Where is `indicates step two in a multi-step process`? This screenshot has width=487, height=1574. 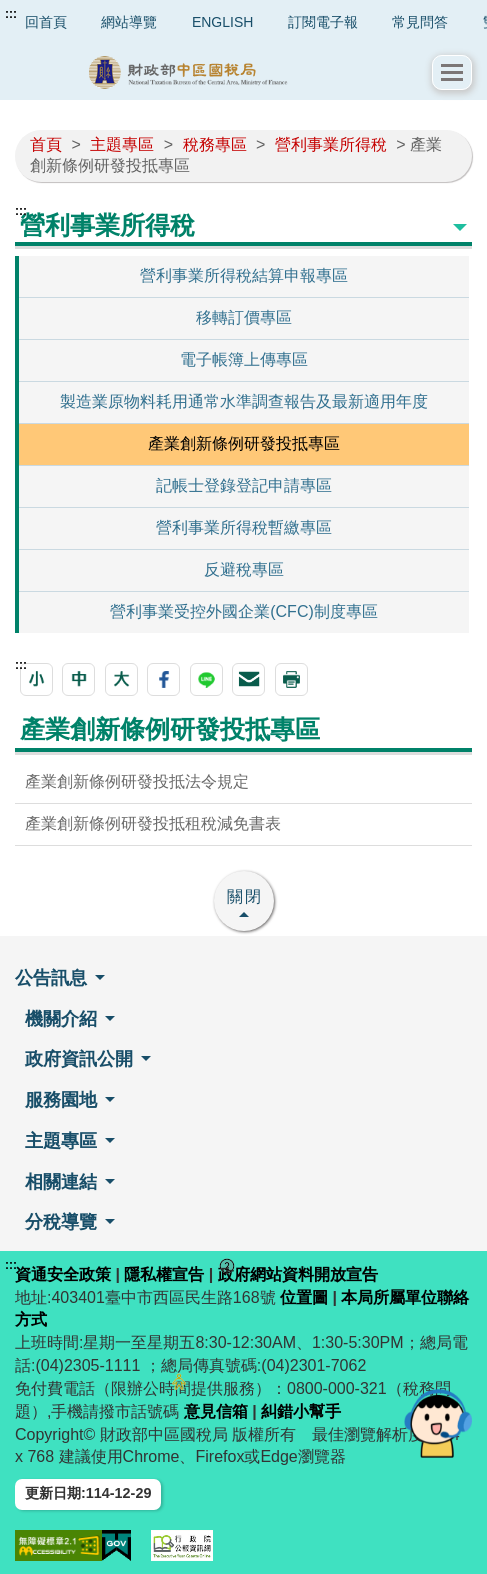 indicates step two in a multi-step process is located at coordinates (227, 1266).